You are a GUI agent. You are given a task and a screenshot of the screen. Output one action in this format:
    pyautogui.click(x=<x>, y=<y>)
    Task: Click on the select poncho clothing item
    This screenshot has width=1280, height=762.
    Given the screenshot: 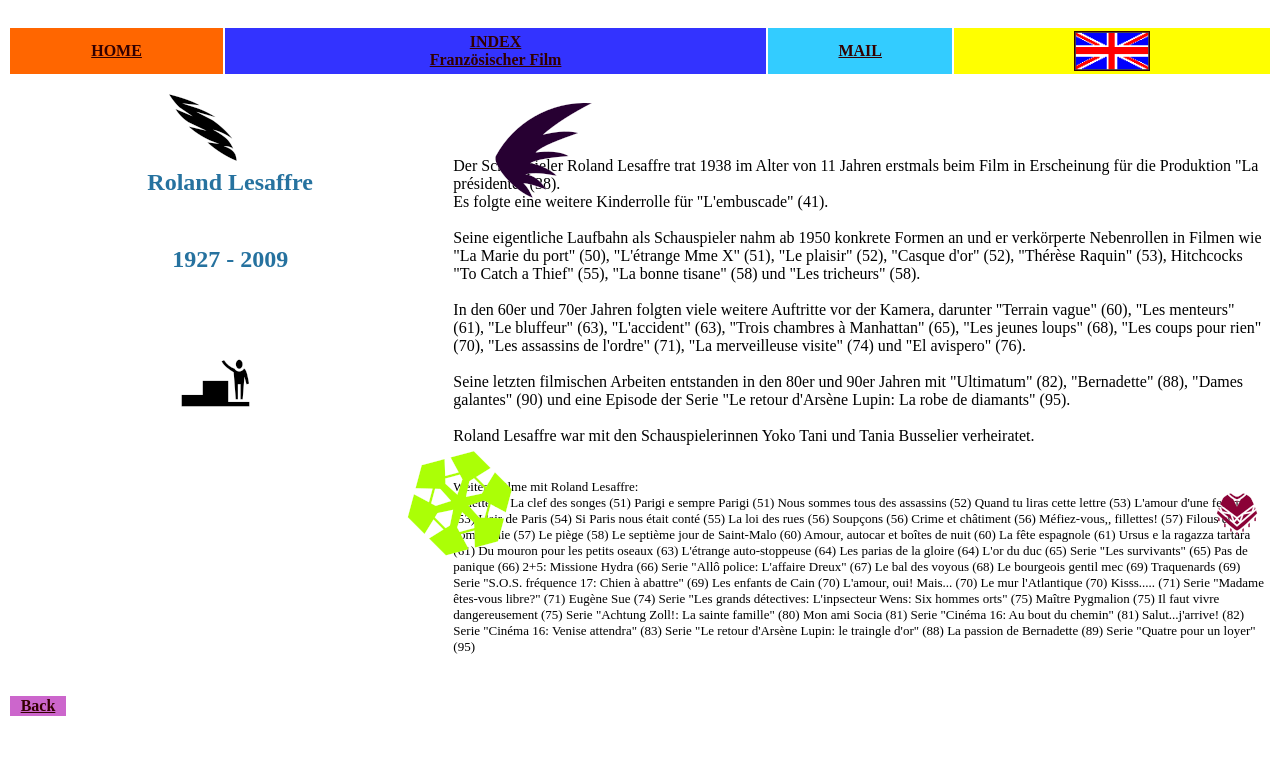 What is the action you would take?
    pyautogui.click(x=1237, y=514)
    